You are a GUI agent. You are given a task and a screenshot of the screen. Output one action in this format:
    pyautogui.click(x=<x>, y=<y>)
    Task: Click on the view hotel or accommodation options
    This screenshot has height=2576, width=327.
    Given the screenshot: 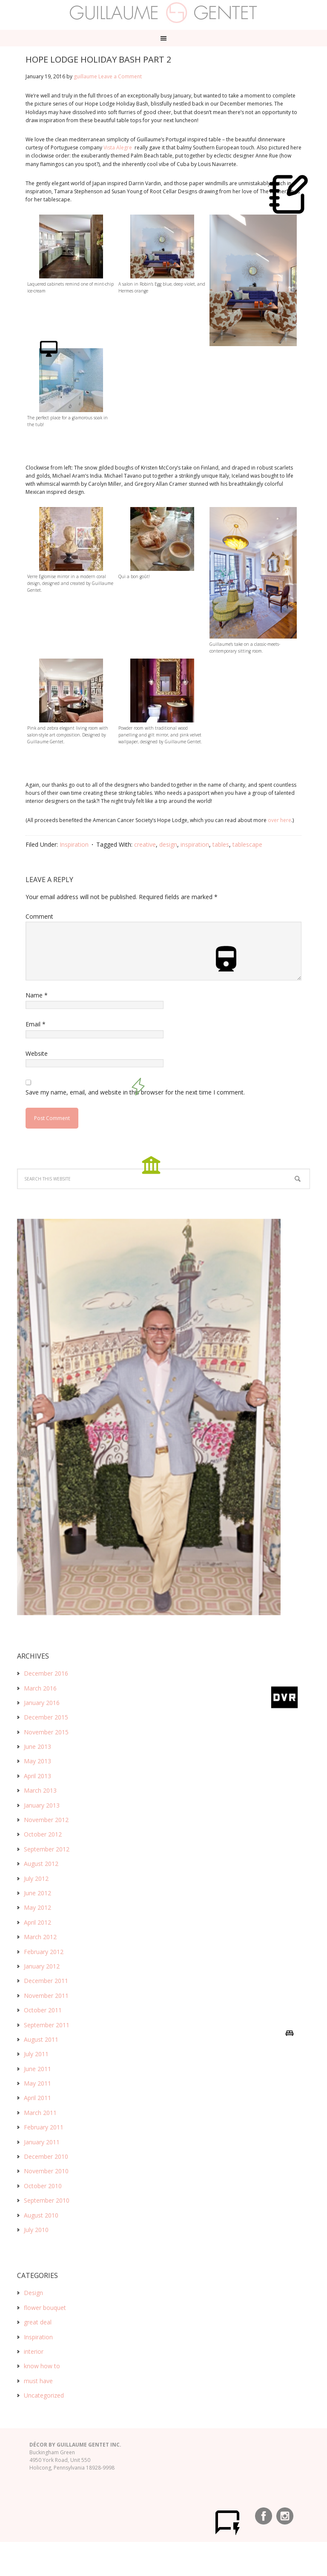 What is the action you would take?
    pyautogui.click(x=290, y=2033)
    